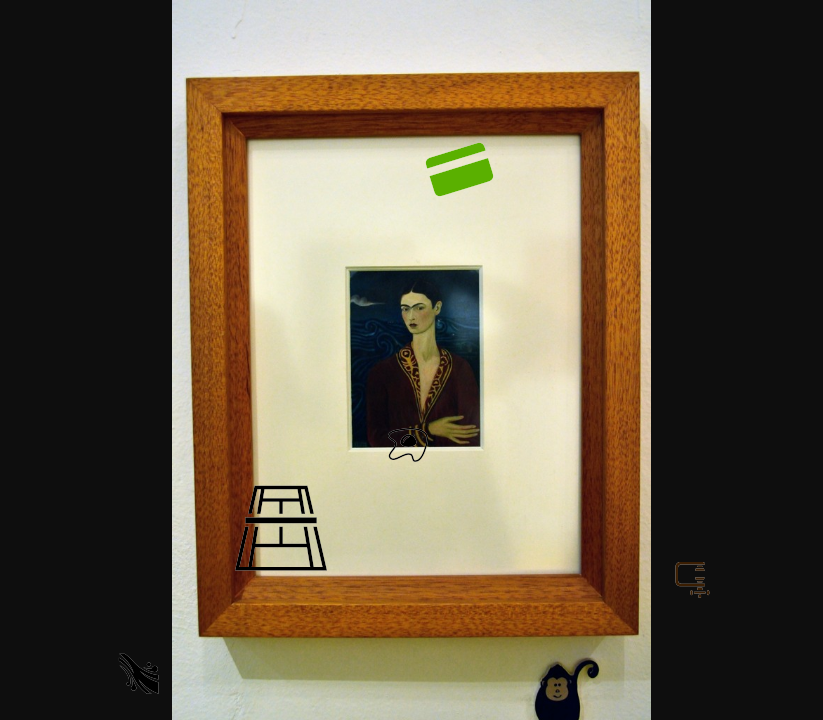 This screenshot has width=823, height=720. Describe the element at coordinates (281, 525) in the screenshot. I see `view tennis court availability` at that location.